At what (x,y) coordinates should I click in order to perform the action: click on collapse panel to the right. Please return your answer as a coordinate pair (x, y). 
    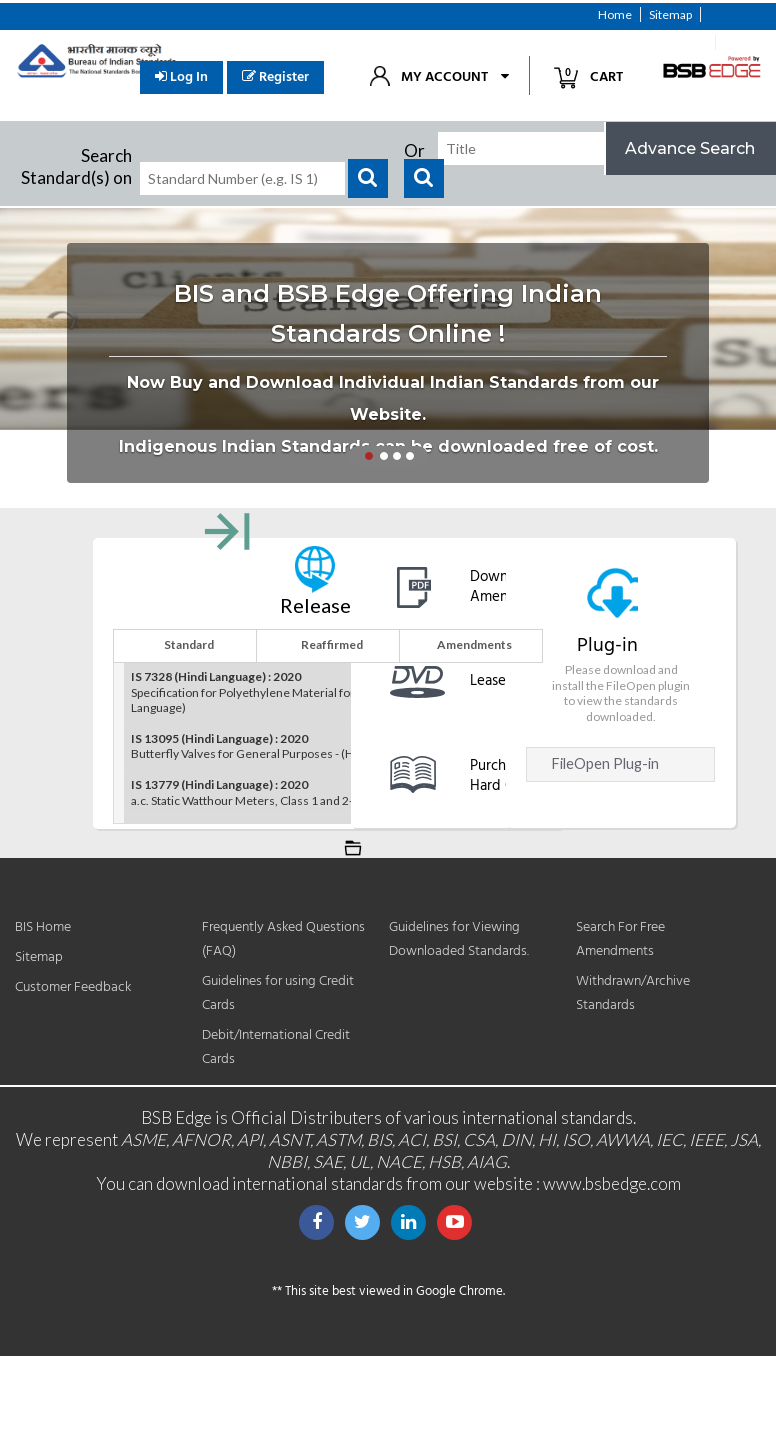
    Looking at the image, I should click on (228, 531).